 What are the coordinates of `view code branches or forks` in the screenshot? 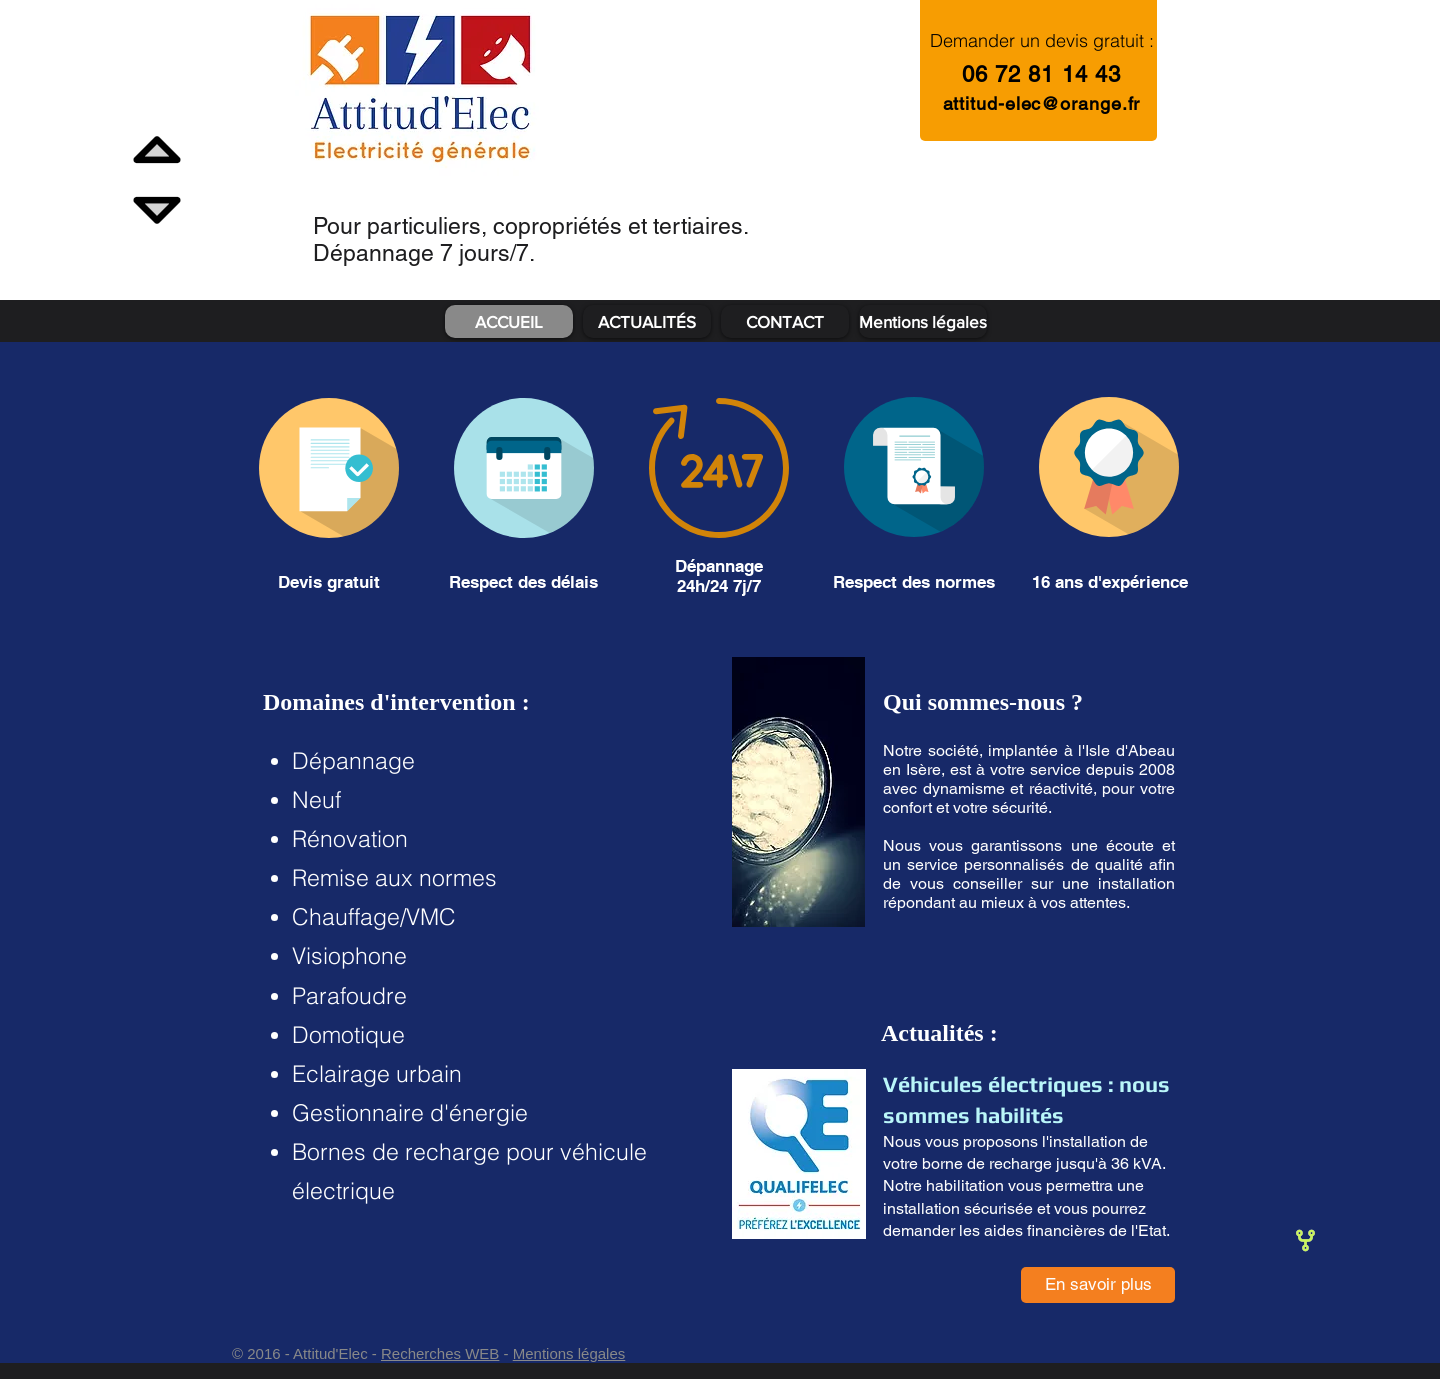 It's located at (1305, 1240).